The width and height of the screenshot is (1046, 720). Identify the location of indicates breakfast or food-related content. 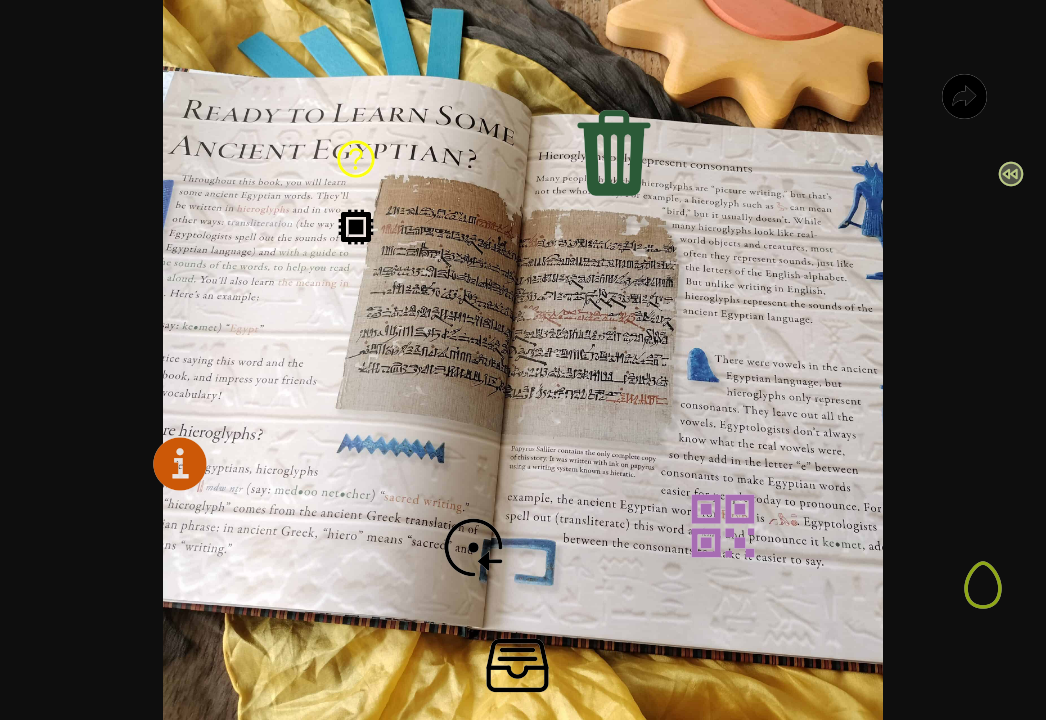
(983, 585).